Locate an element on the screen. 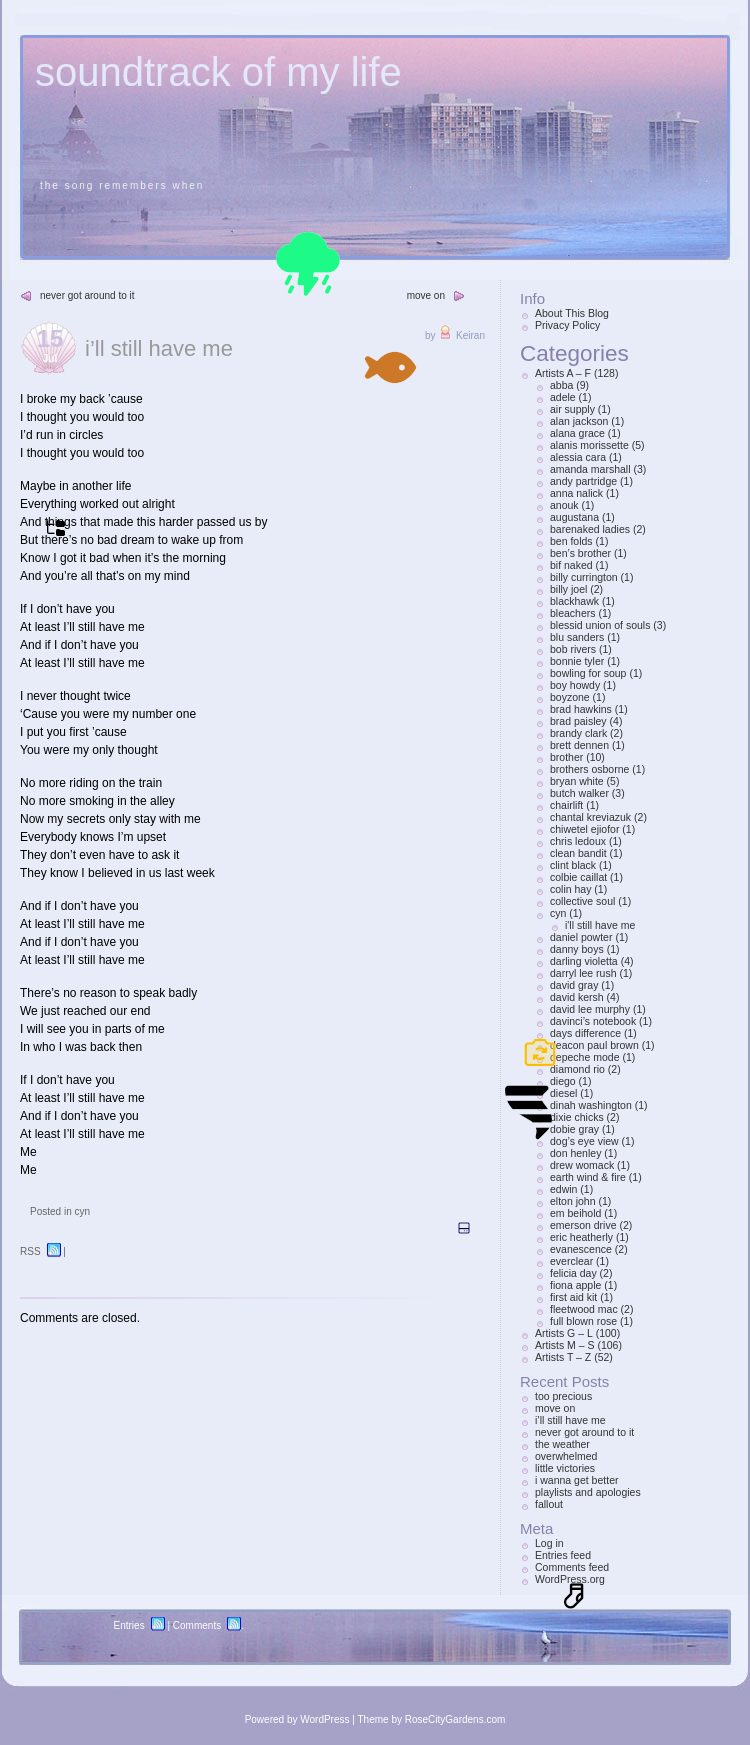  indicates severe weather alert or tornado warning is located at coordinates (528, 1112).